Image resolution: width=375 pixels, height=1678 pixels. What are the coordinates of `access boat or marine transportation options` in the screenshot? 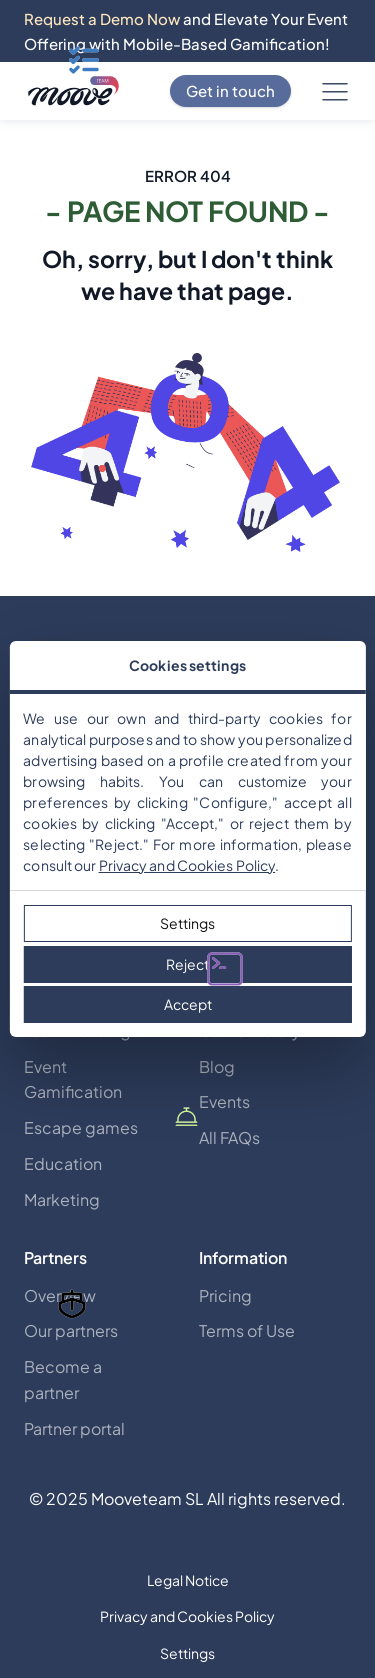 It's located at (72, 1304).